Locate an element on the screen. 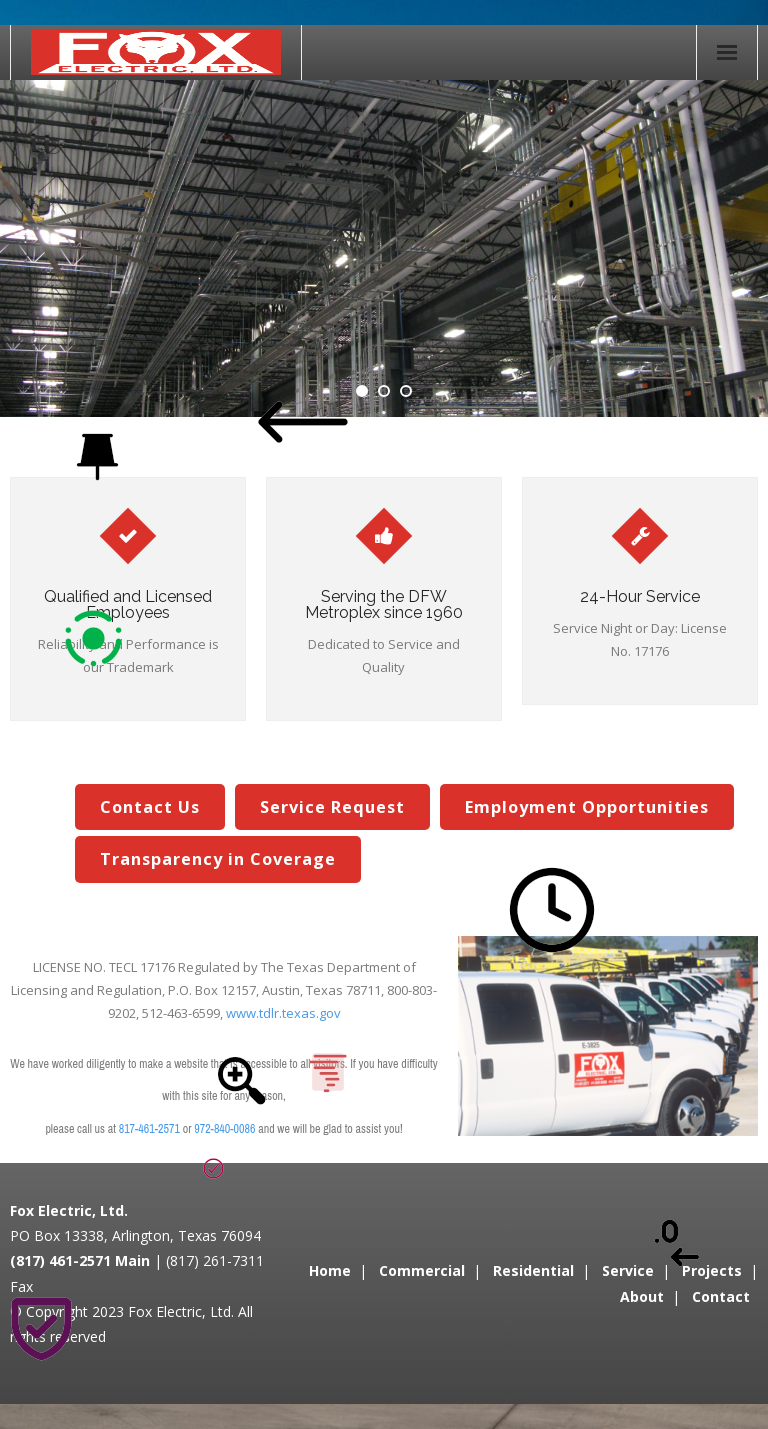 The image size is (768, 1429). access science or chemistry features is located at coordinates (93, 638).